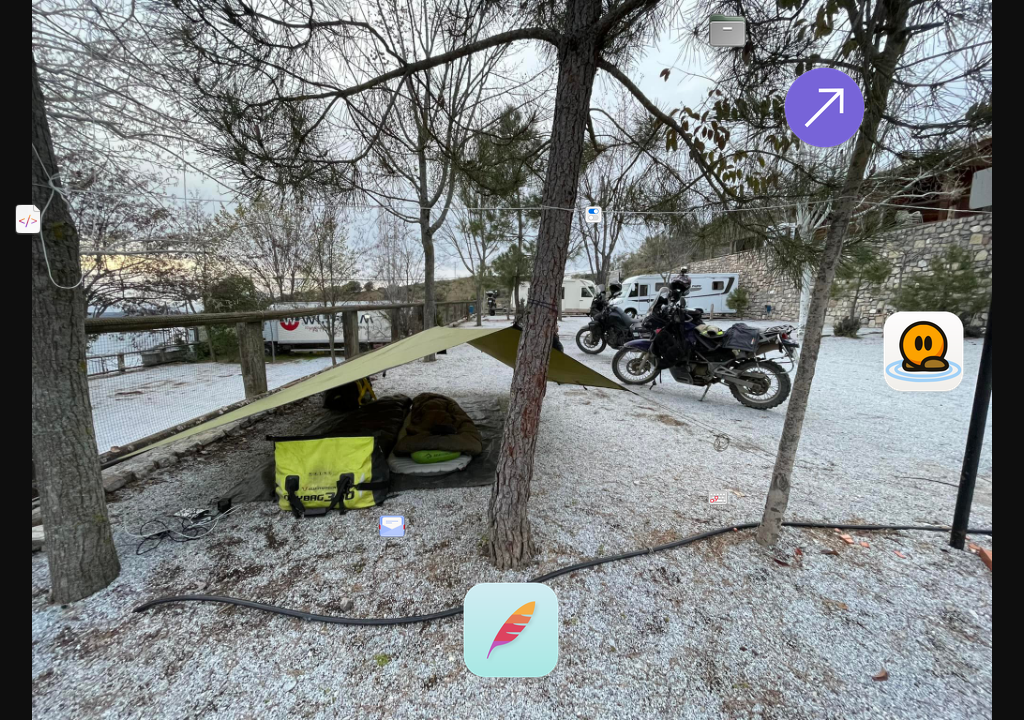 Image resolution: width=1024 pixels, height=720 pixels. What do you see at coordinates (923, 351) in the screenshot?
I see `launch DDNet game application` at bounding box center [923, 351].